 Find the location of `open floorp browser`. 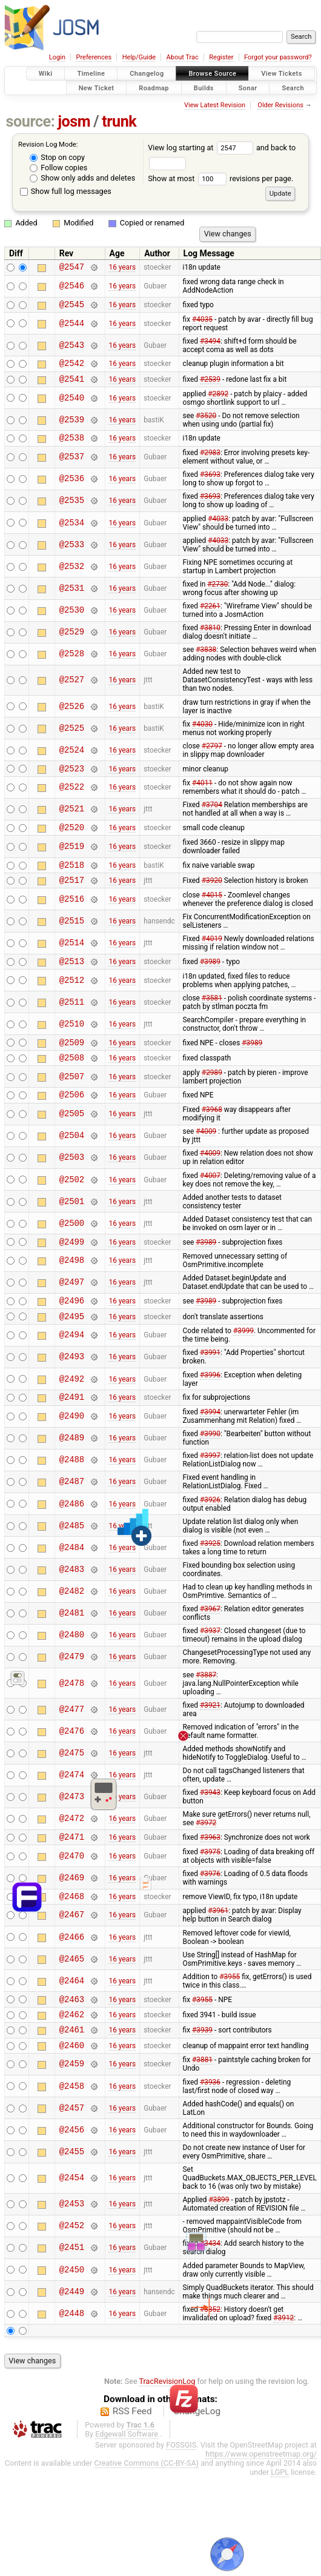

open floorp browser is located at coordinates (27, 1897).